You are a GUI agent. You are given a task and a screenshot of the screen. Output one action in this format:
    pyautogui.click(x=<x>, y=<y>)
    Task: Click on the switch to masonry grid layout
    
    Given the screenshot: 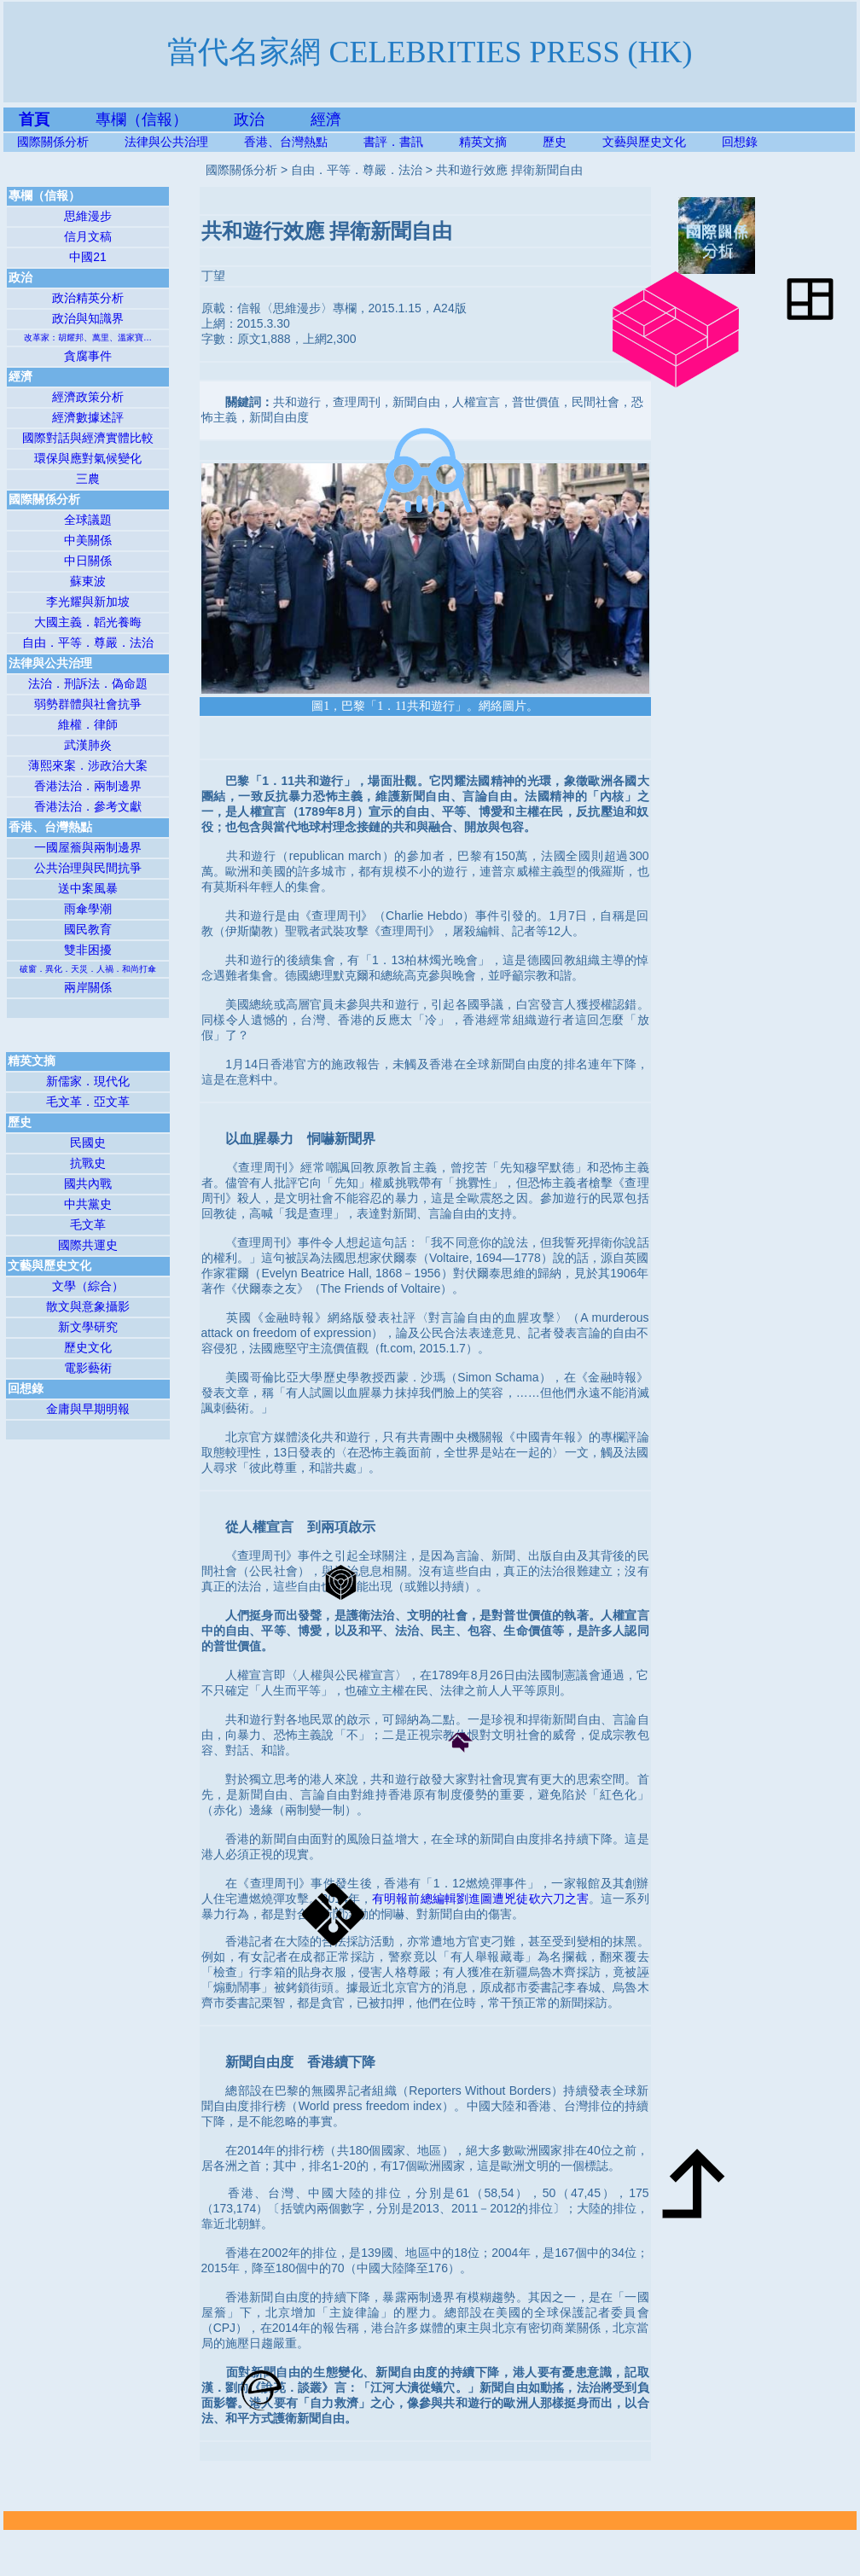 What is the action you would take?
    pyautogui.click(x=810, y=299)
    